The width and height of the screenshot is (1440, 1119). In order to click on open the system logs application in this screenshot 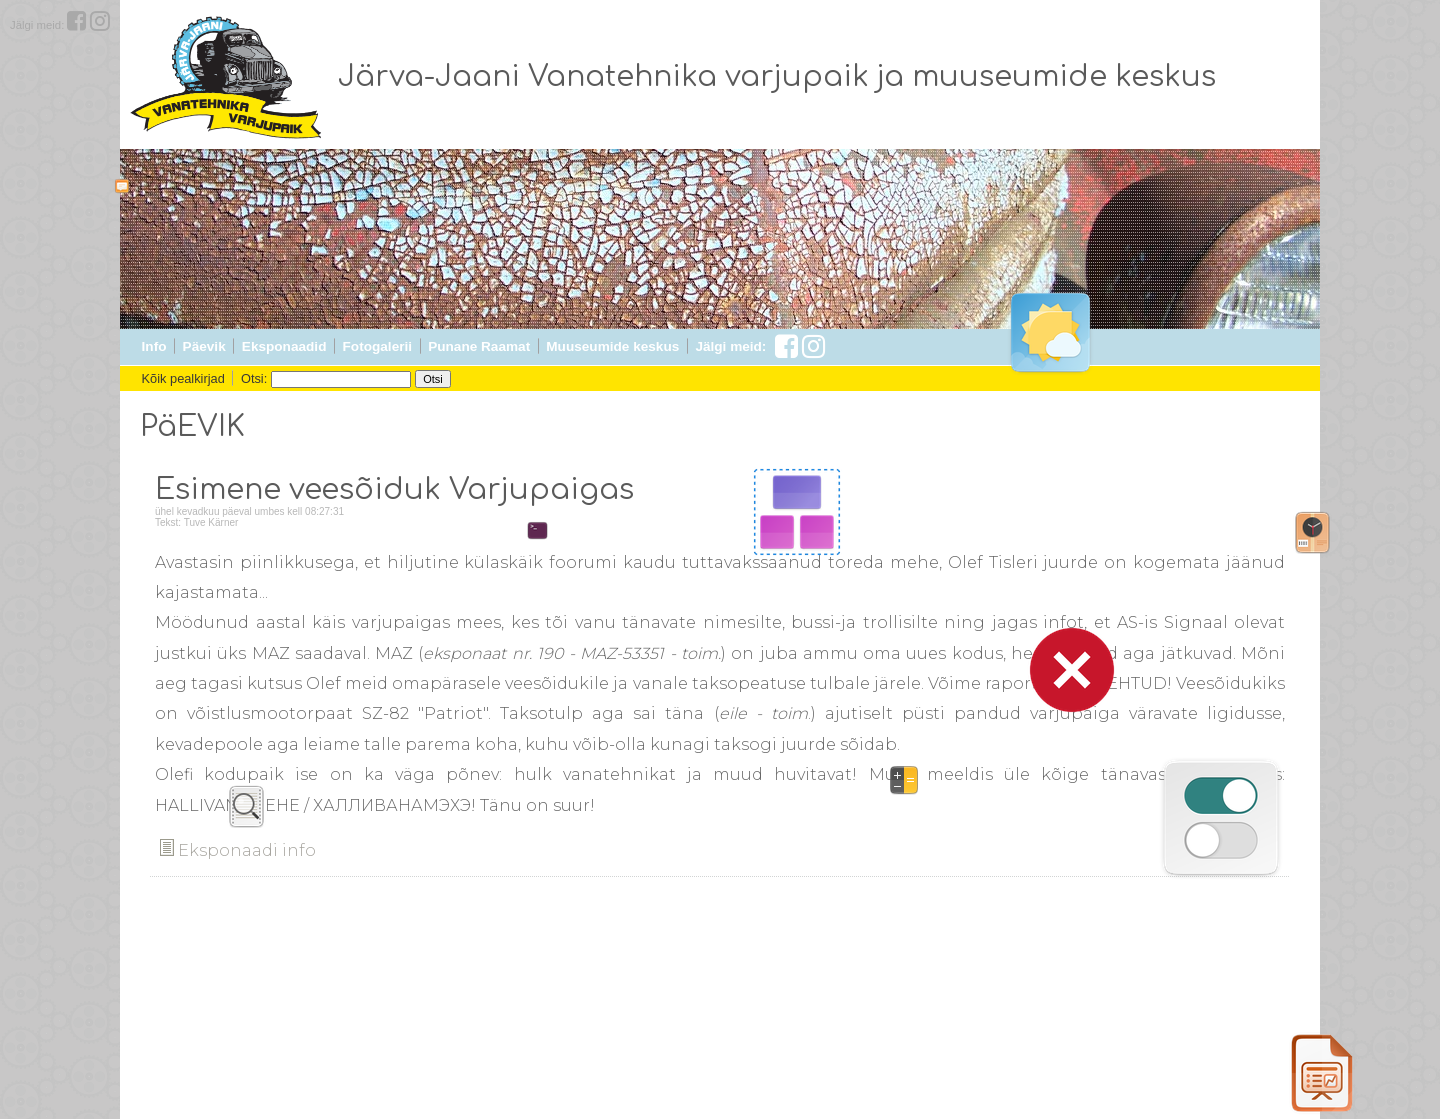, I will do `click(246, 806)`.